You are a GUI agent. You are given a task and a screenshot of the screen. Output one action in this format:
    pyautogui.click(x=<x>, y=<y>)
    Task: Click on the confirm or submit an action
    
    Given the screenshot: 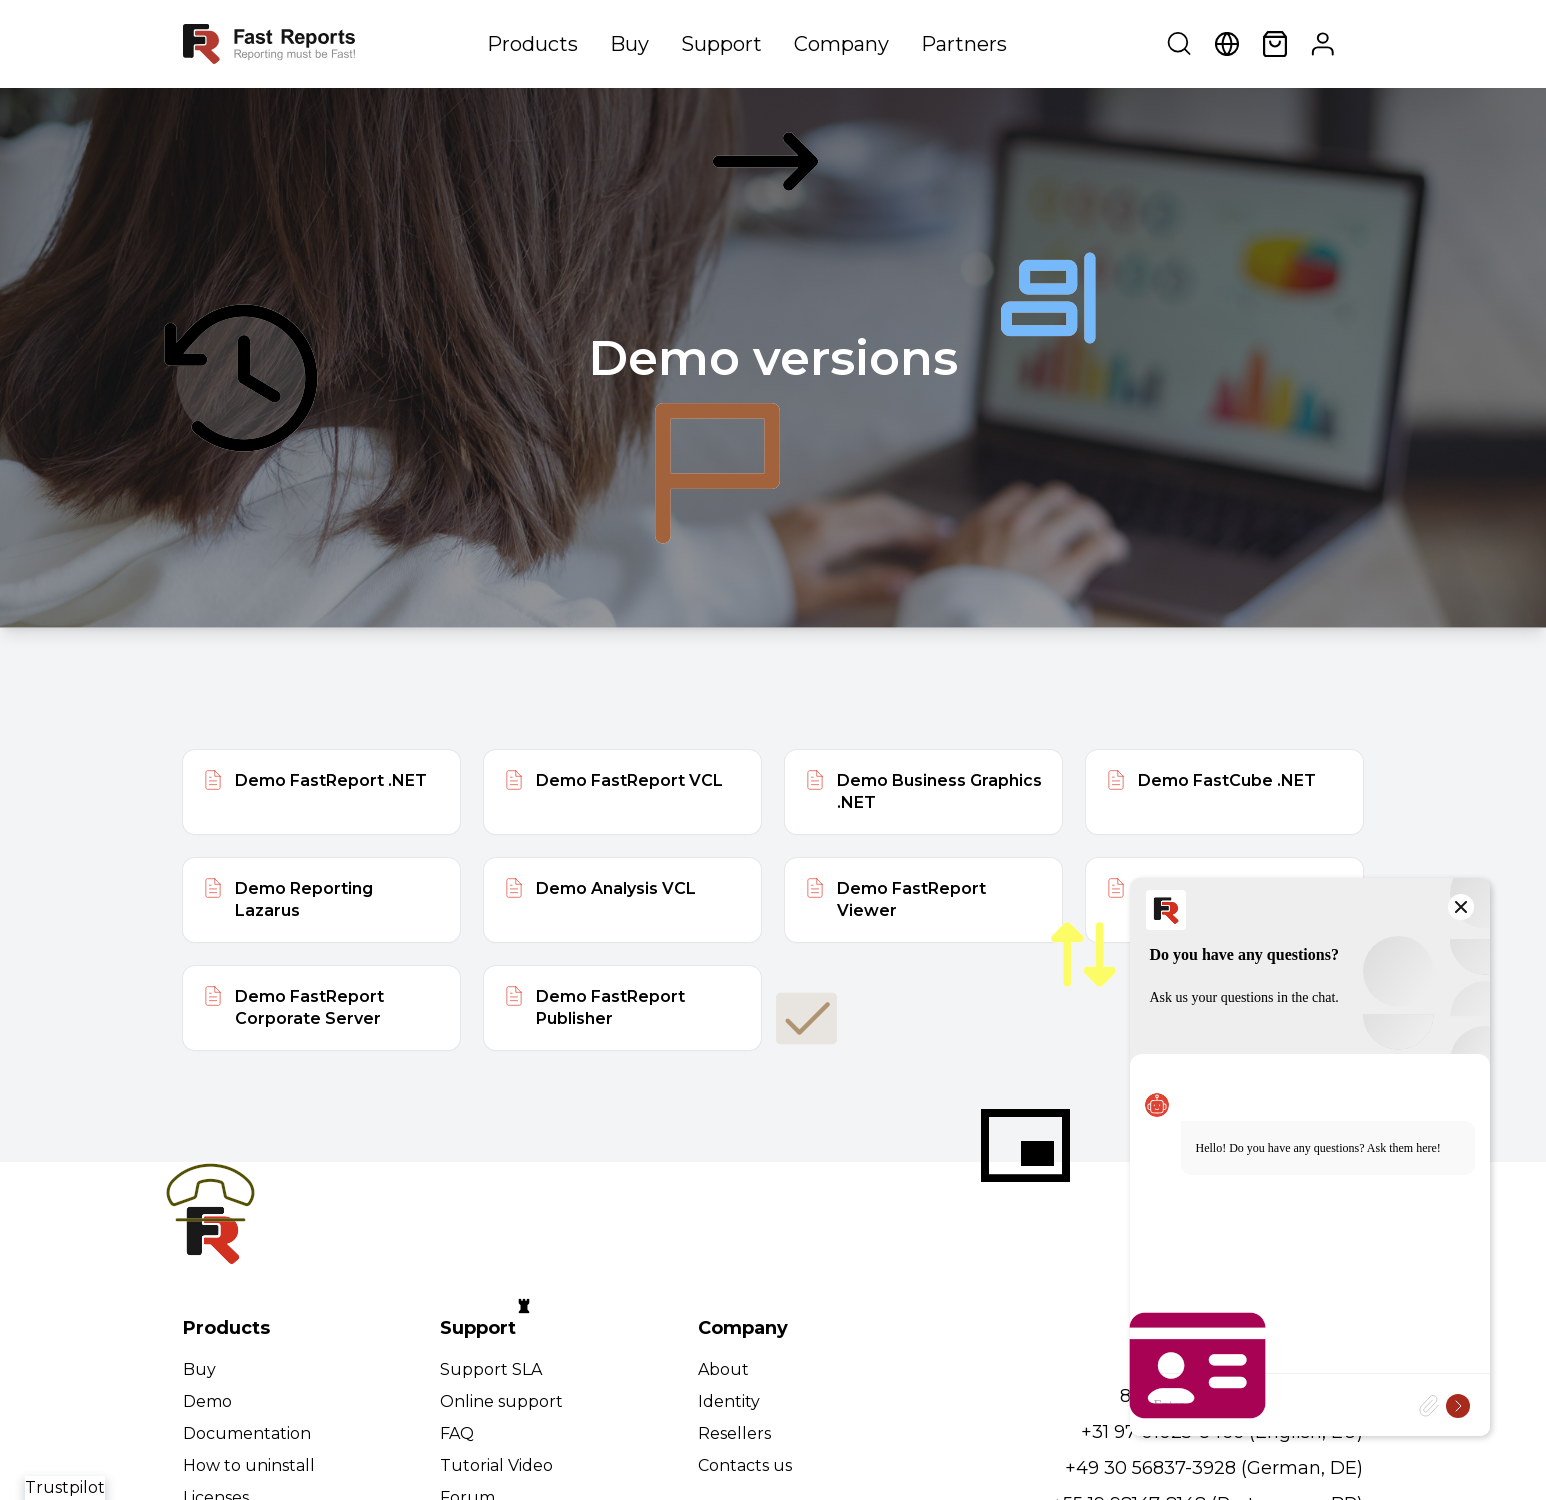 What is the action you would take?
    pyautogui.click(x=806, y=1018)
    